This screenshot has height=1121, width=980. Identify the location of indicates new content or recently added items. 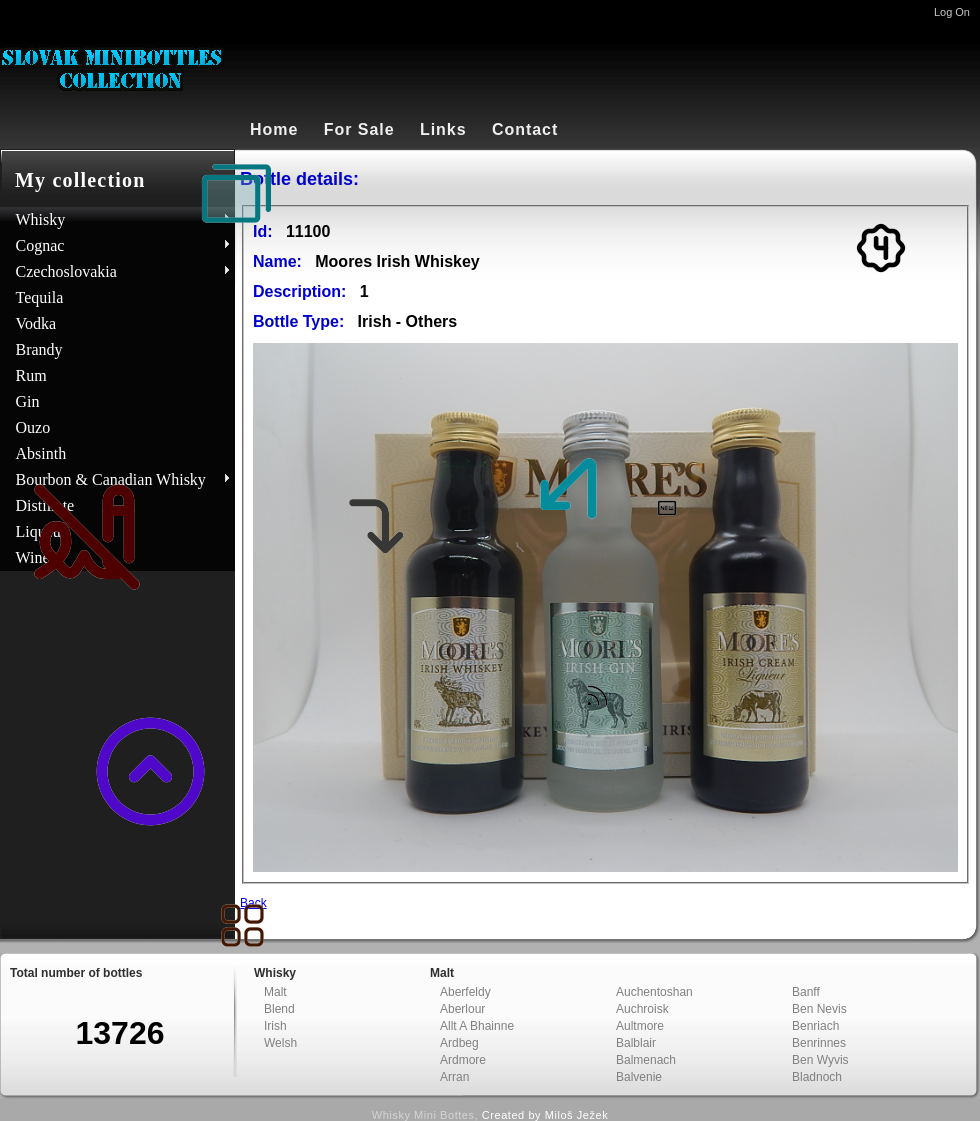
(667, 508).